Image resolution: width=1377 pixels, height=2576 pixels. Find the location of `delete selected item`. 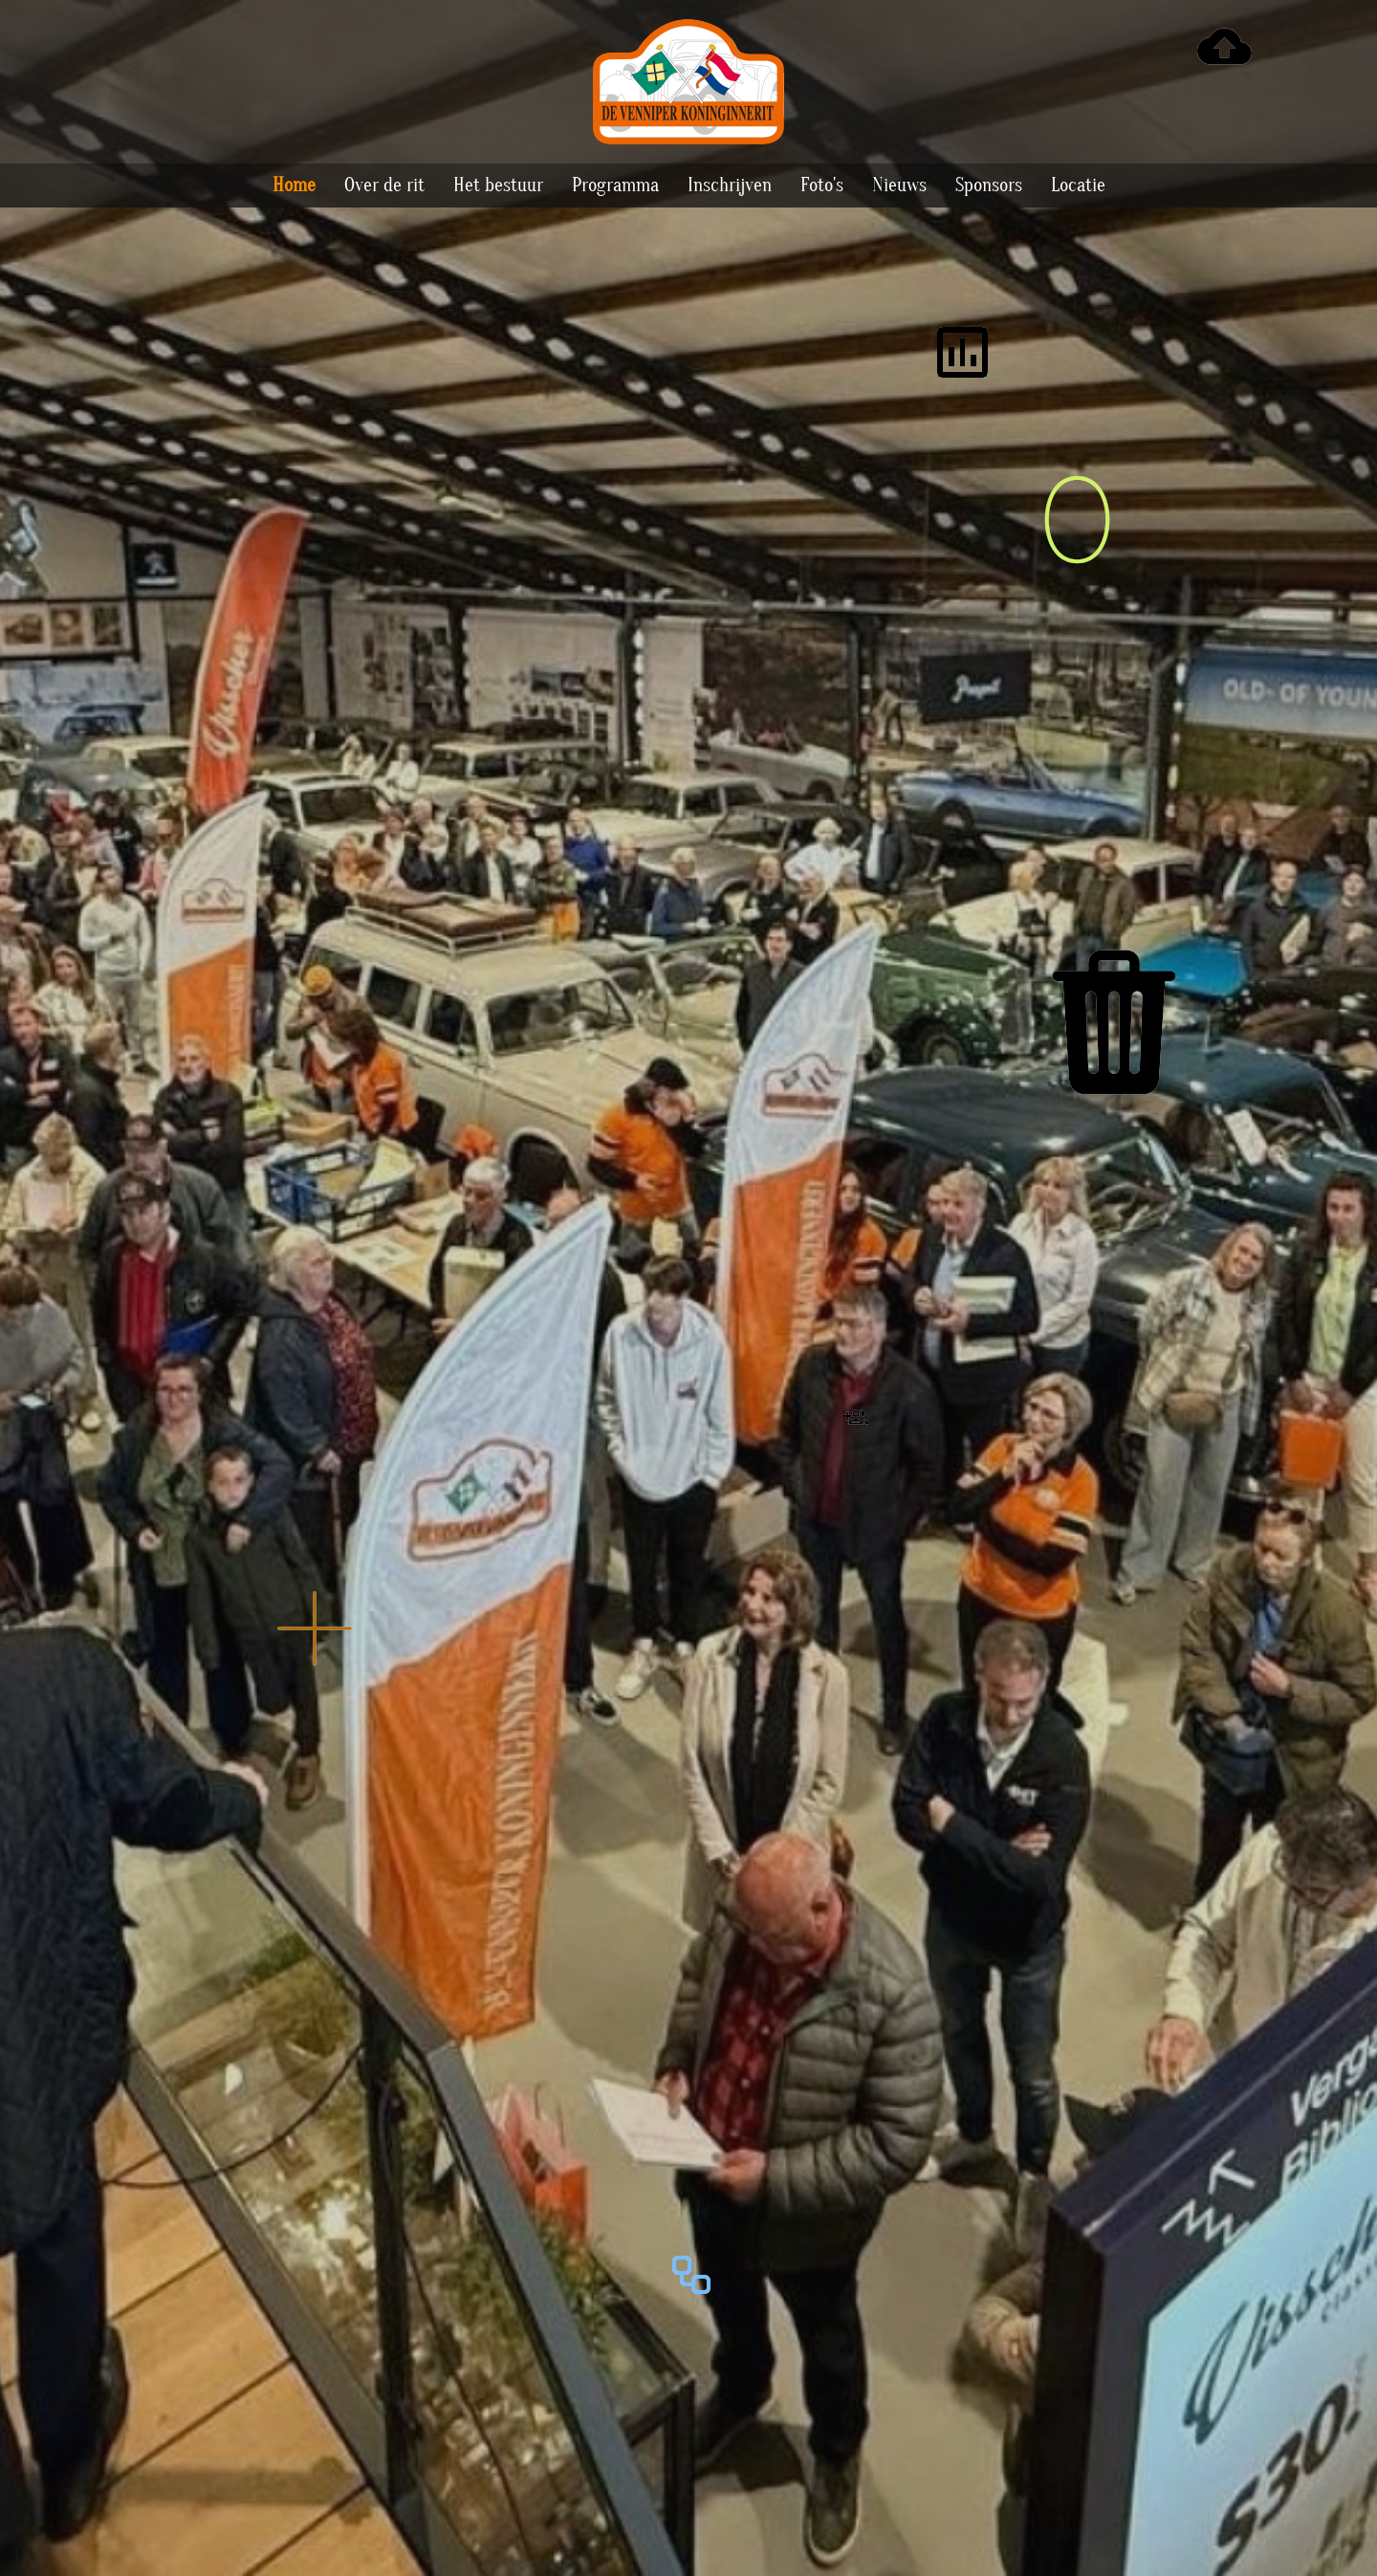

delete selected item is located at coordinates (1114, 1022).